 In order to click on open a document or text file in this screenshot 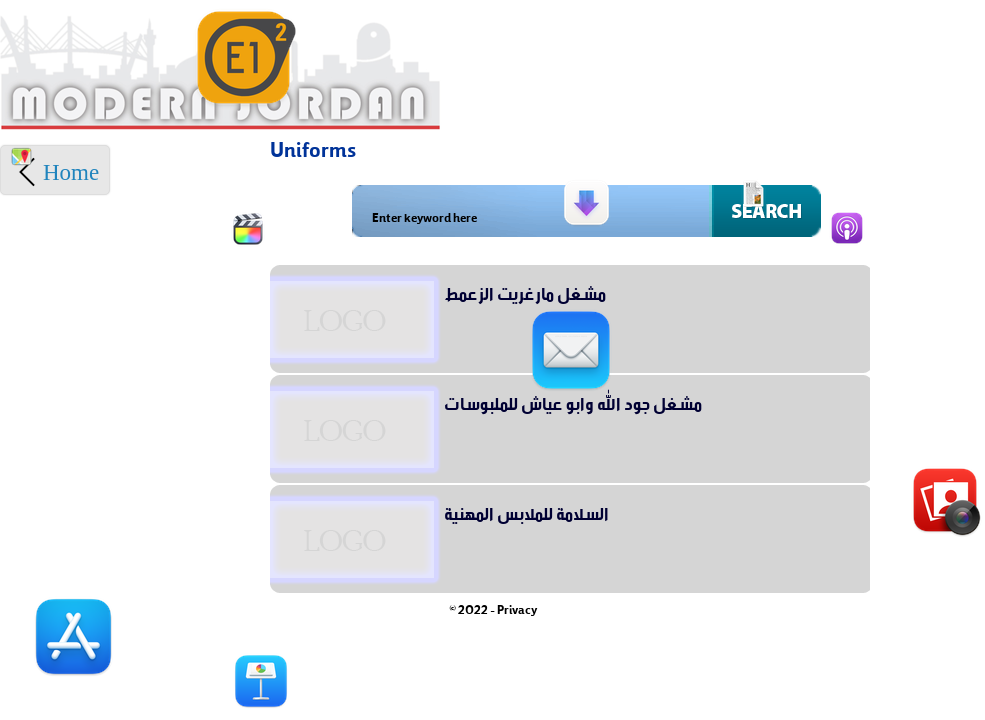, I will do `click(753, 193)`.